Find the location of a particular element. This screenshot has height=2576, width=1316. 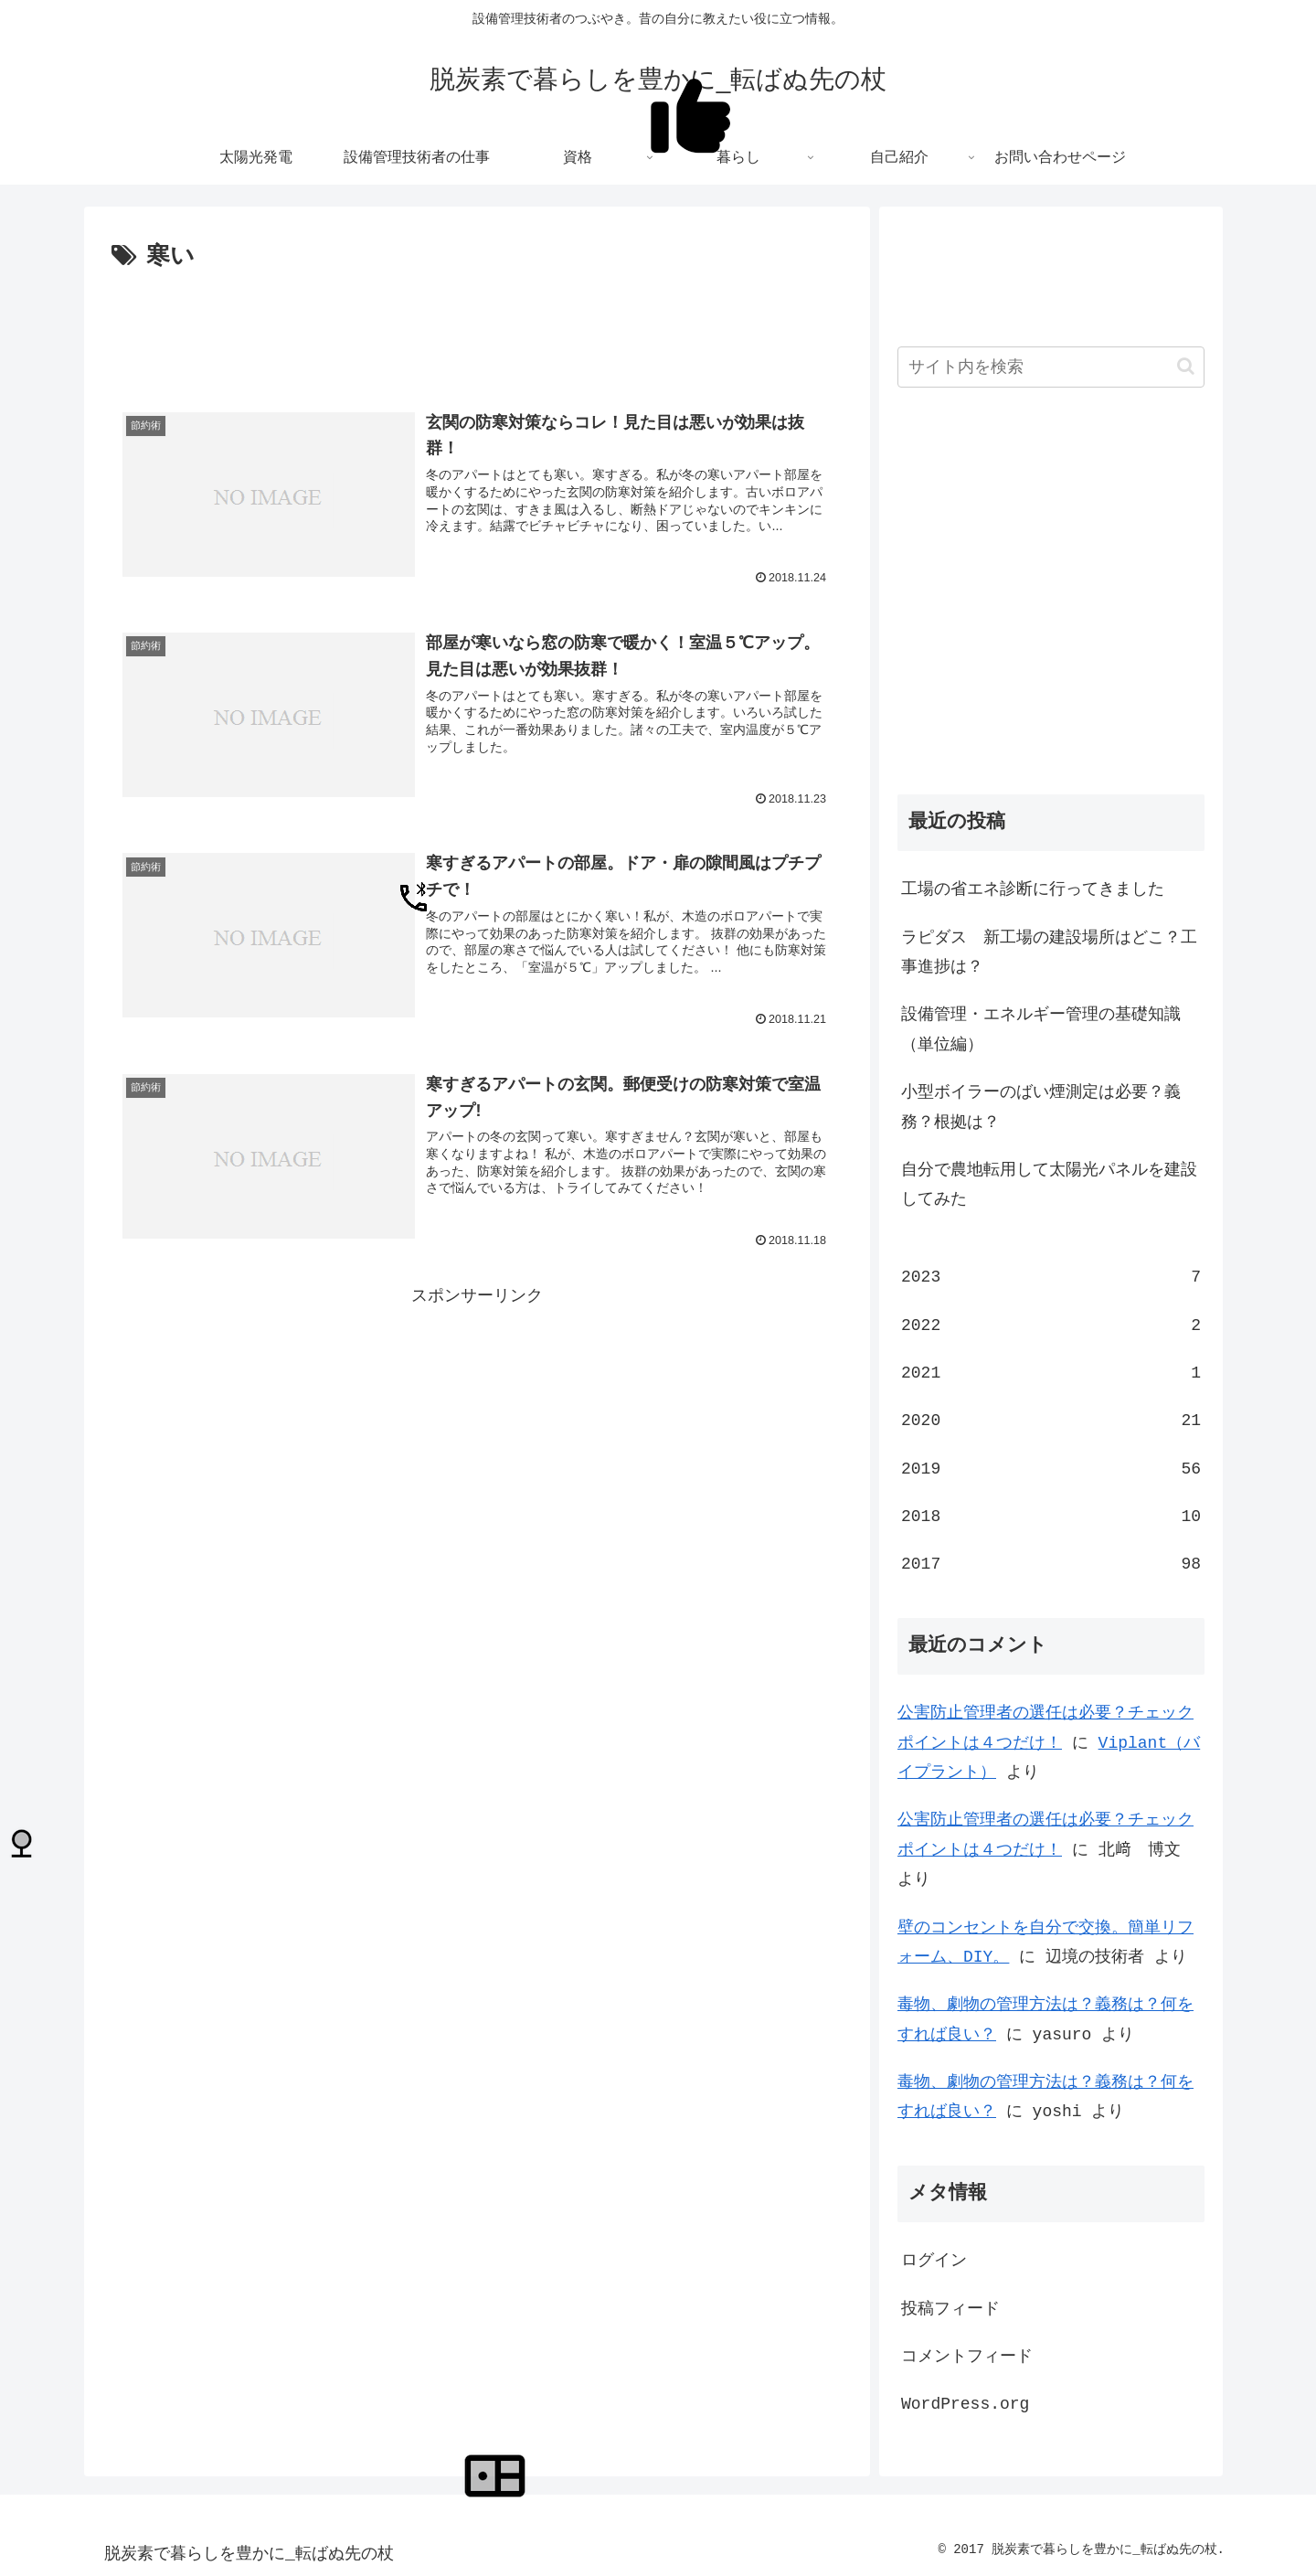

like or upvote content is located at coordinates (692, 117).